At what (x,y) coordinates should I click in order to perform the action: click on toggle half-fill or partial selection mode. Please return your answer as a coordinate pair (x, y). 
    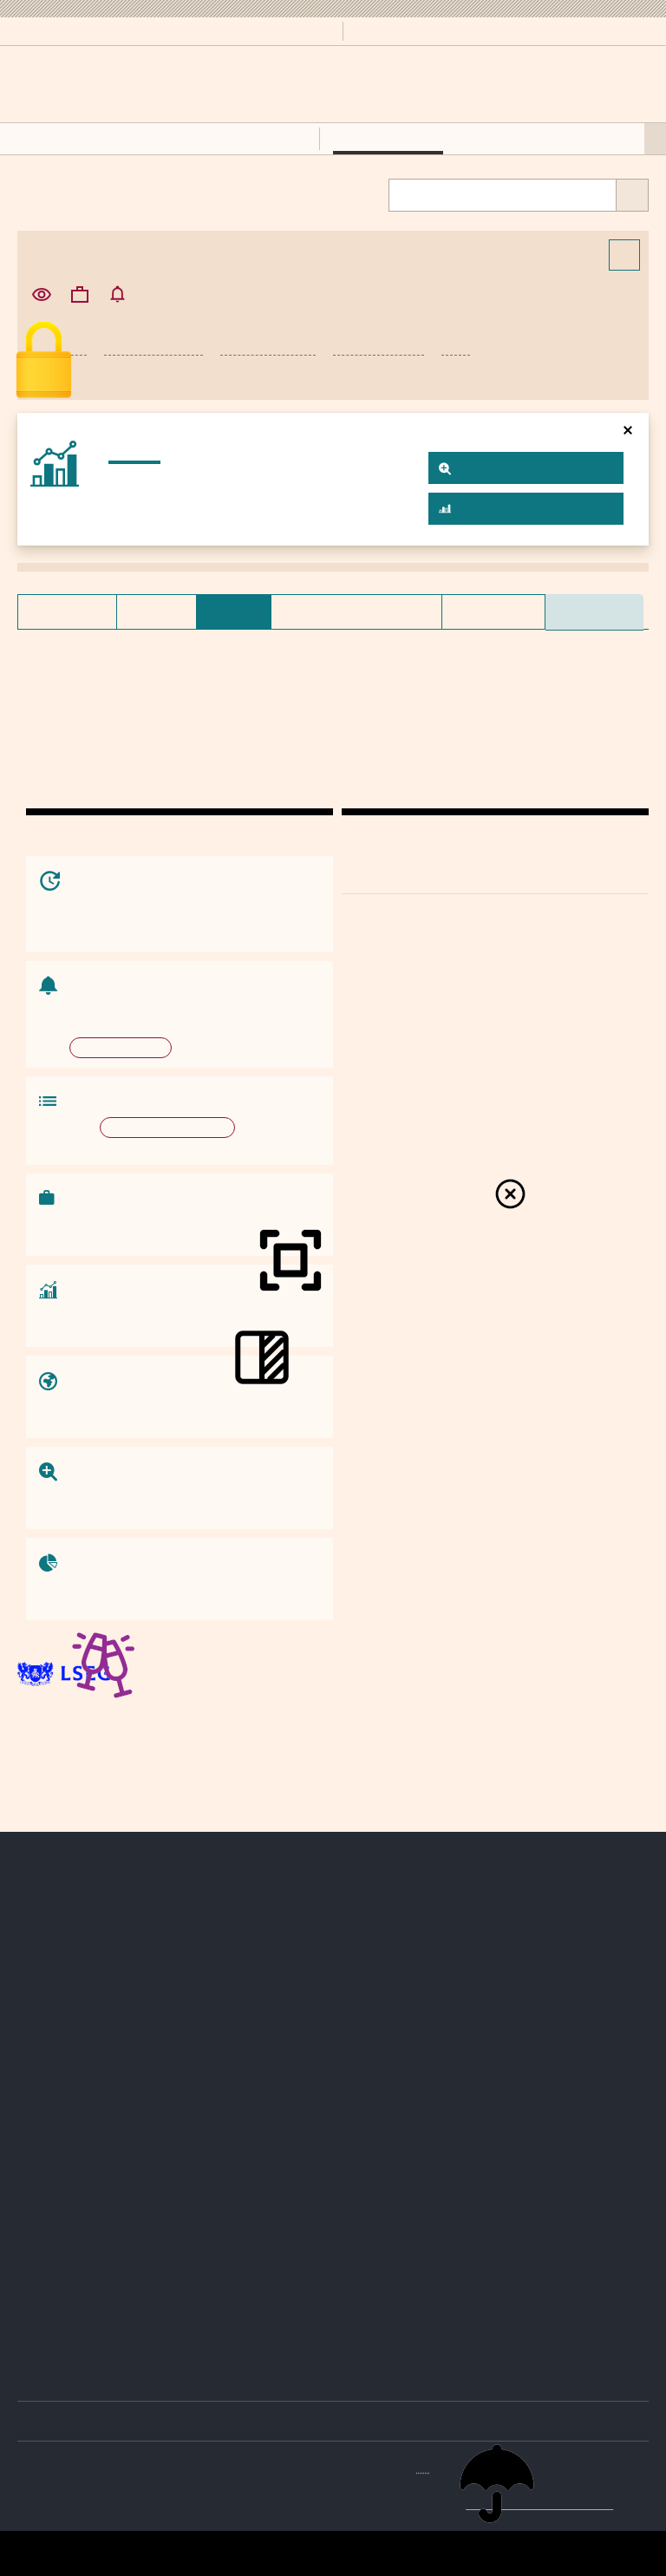
    Looking at the image, I should click on (262, 1357).